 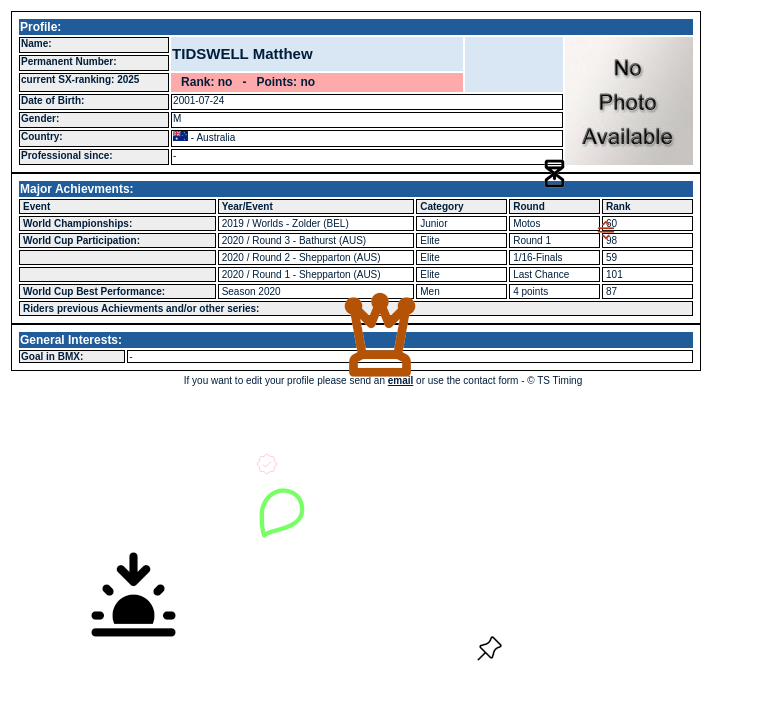 I want to click on reorder menu items or list elements, so click(x=606, y=230).